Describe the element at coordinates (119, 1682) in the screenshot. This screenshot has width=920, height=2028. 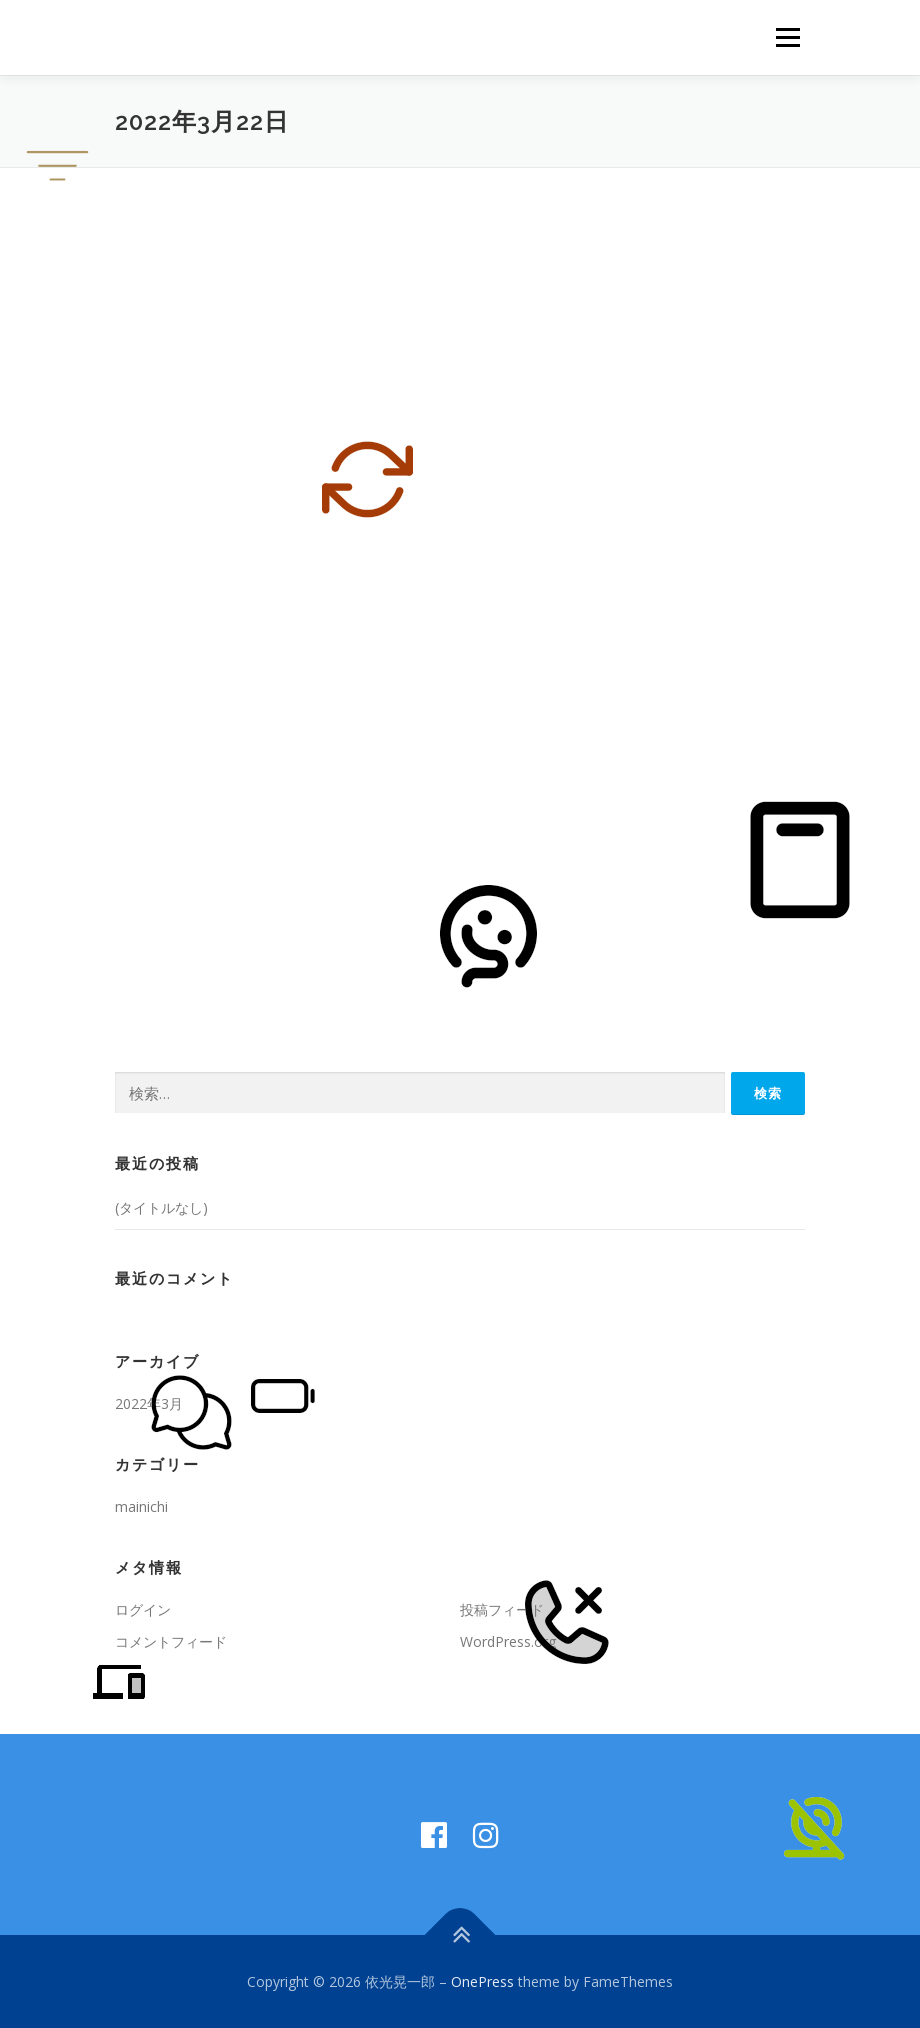
I see `view connected devices` at that location.